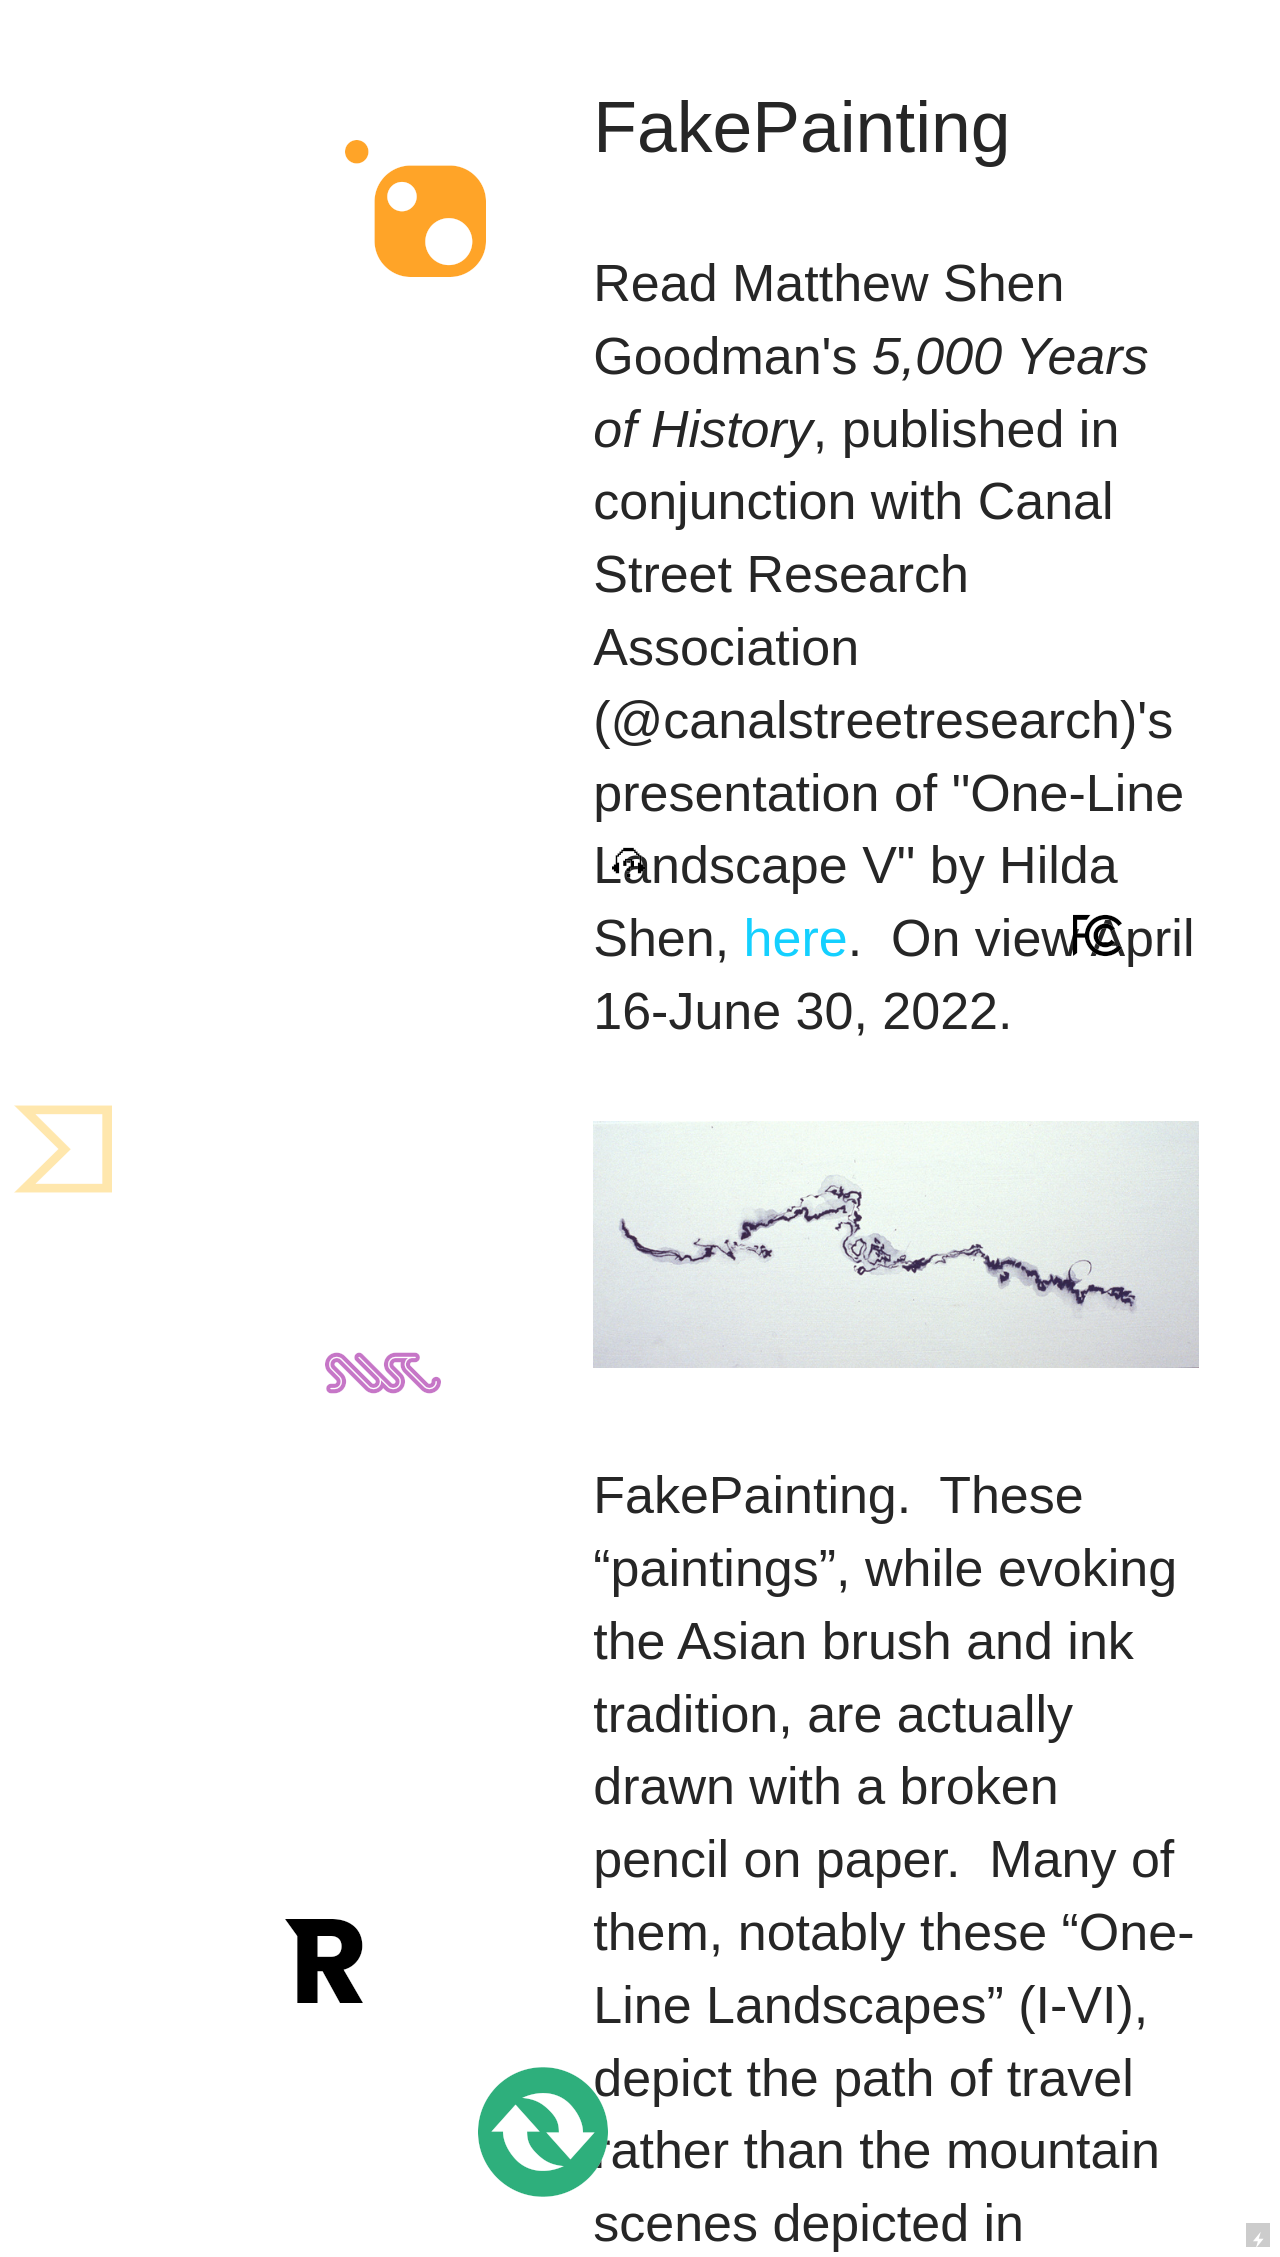 This screenshot has height=2257, width=1280. What do you see at coordinates (415, 208) in the screenshot?
I see `nuget package manager logo` at bounding box center [415, 208].